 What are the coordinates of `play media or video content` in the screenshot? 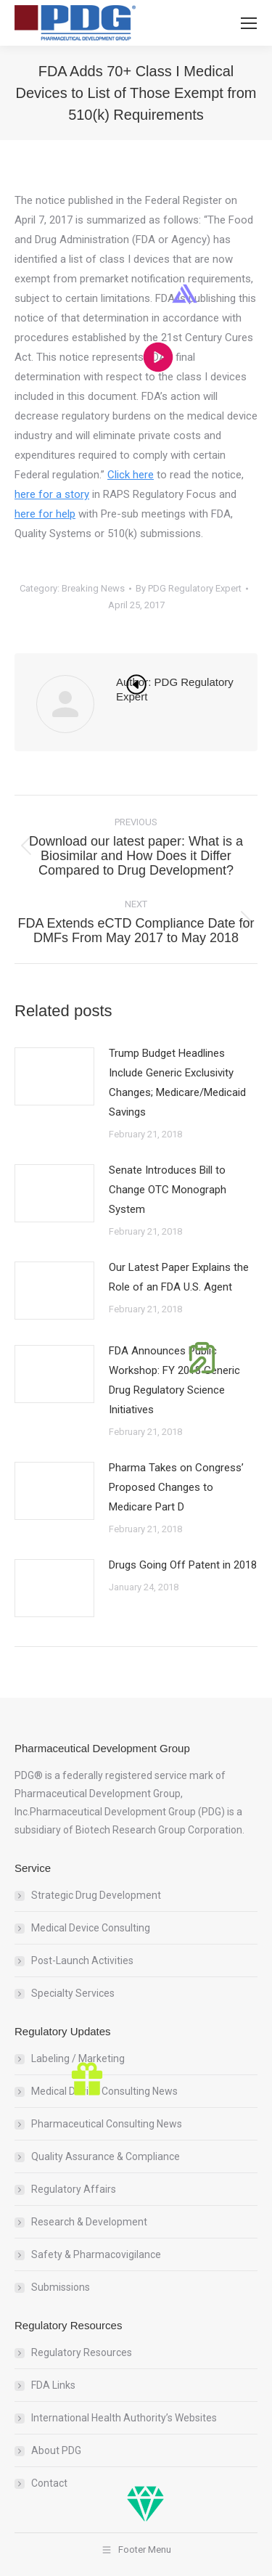 It's located at (158, 357).